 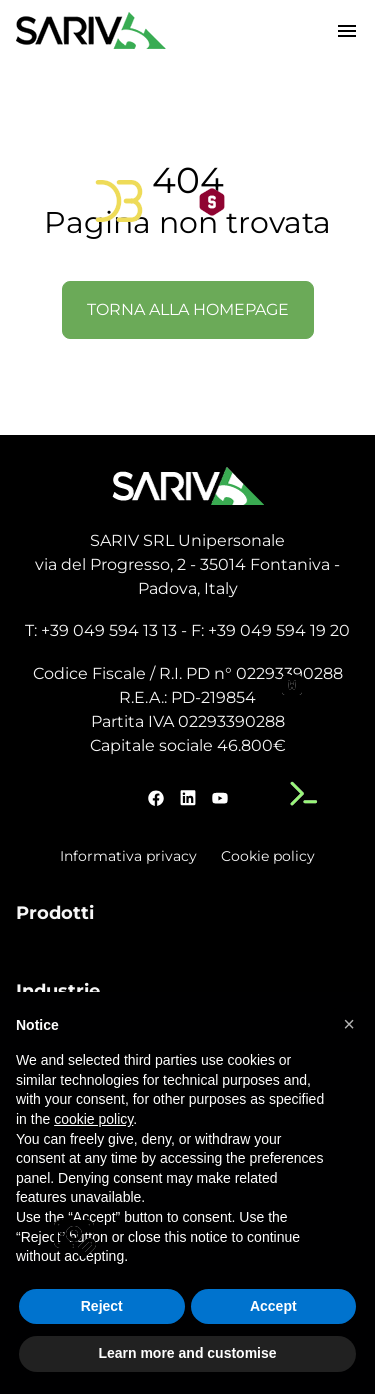 What do you see at coordinates (303, 793) in the screenshot?
I see `open command palette` at bounding box center [303, 793].